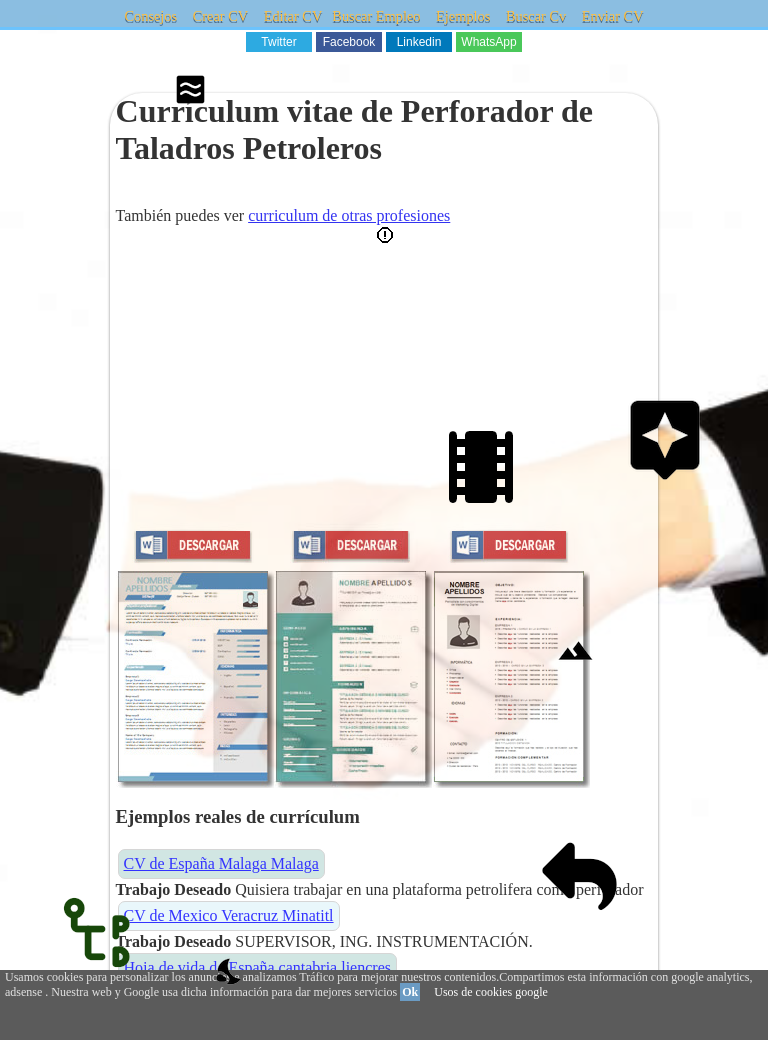 This screenshot has width=768, height=1040. What do you see at coordinates (98, 932) in the screenshot?
I see `select automatic transmission mode` at bounding box center [98, 932].